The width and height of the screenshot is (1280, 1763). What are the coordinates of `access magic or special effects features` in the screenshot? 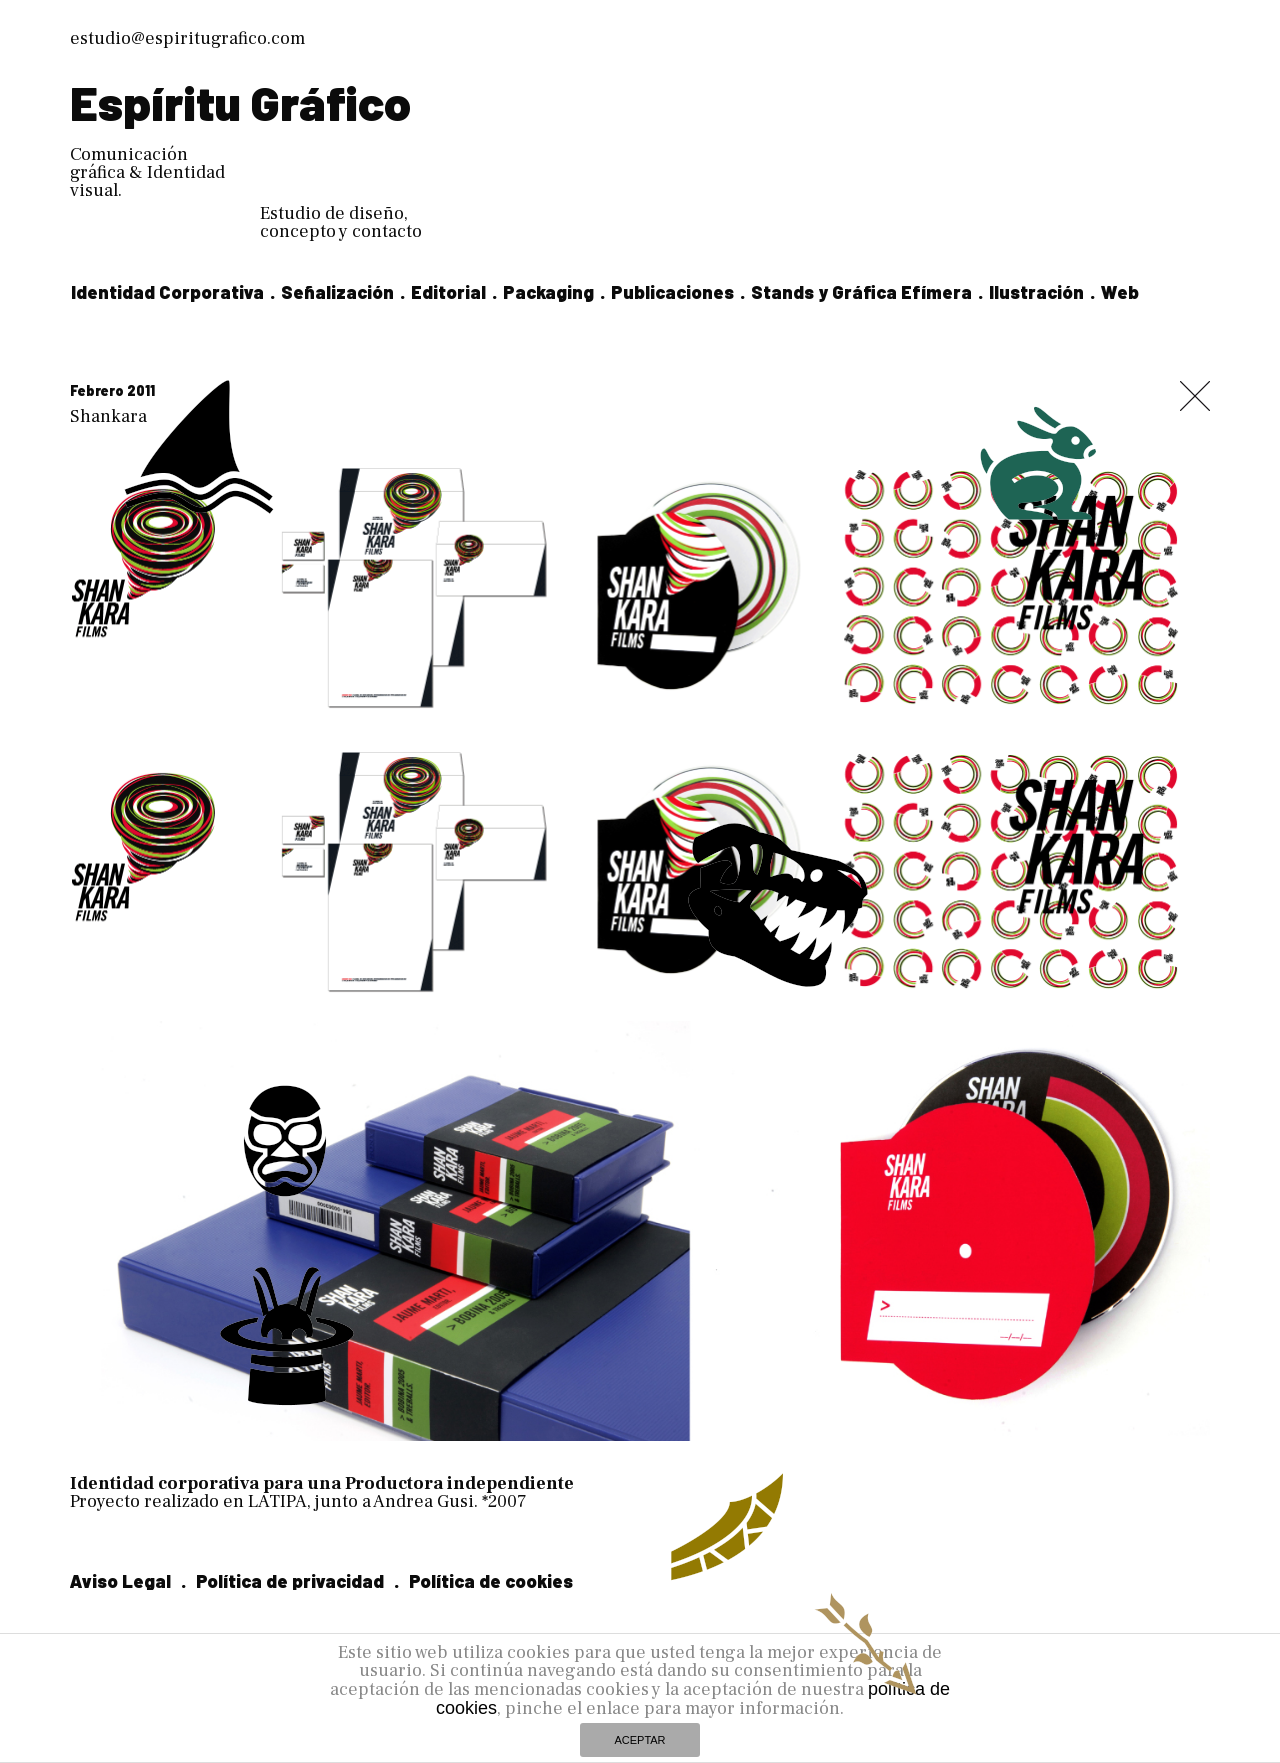 It's located at (287, 1336).